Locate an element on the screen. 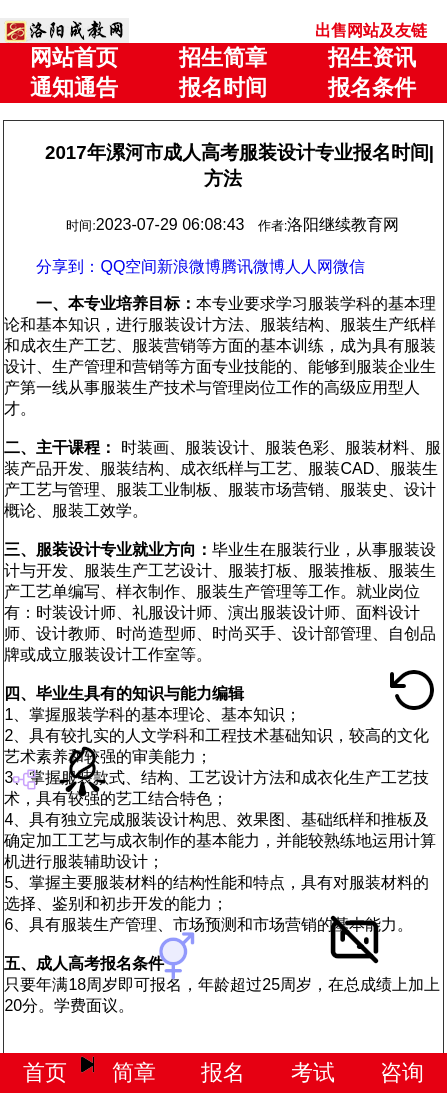  access campfire or outdoor activity features is located at coordinates (82, 771).